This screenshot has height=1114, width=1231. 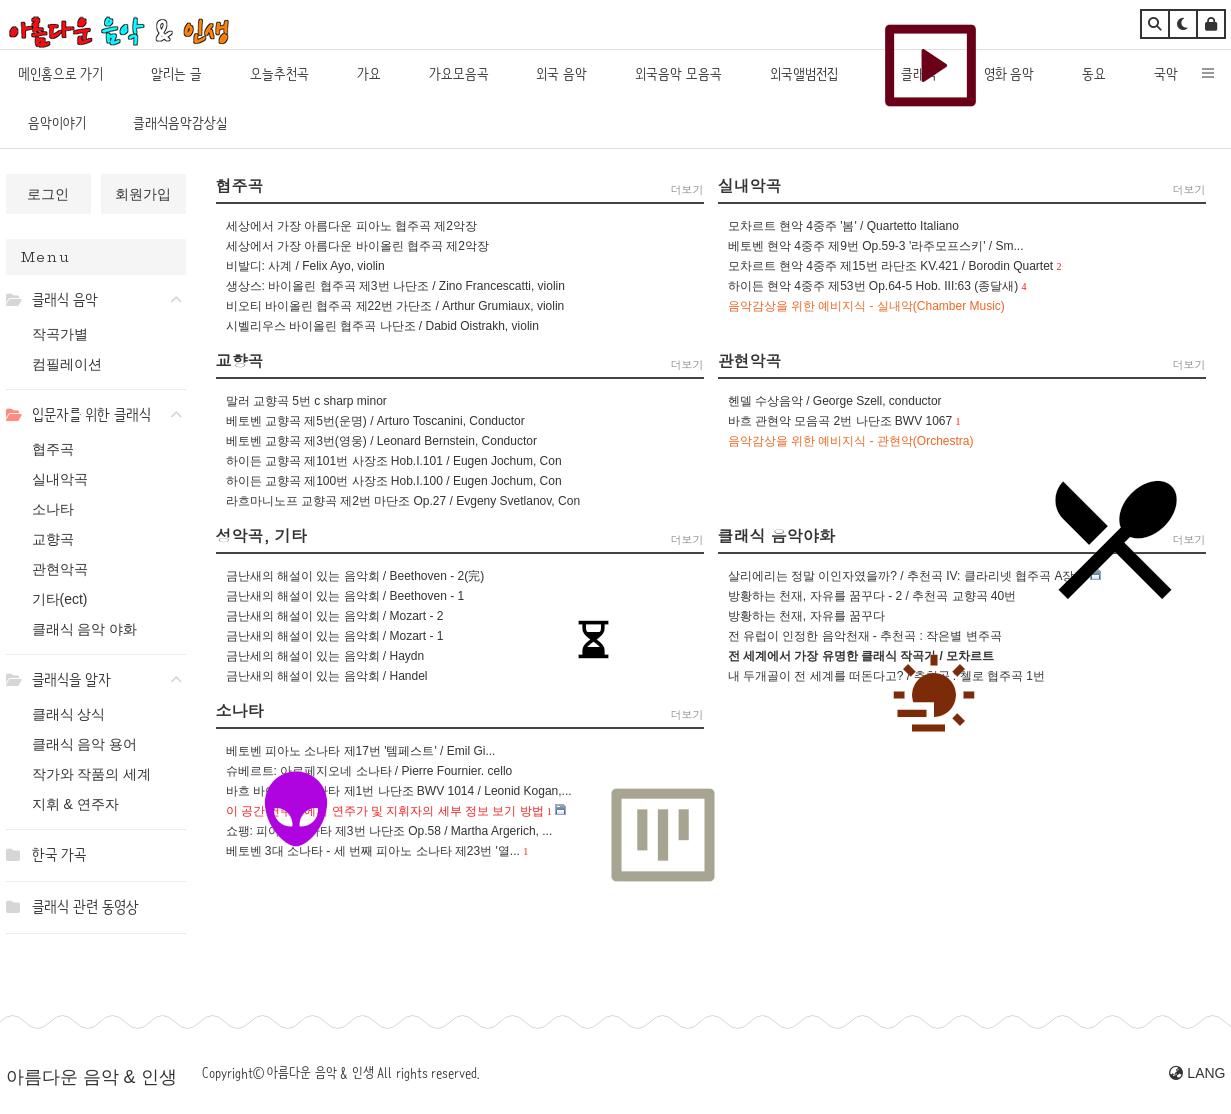 I want to click on indicates a process is loading or in progress, so click(x=593, y=639).